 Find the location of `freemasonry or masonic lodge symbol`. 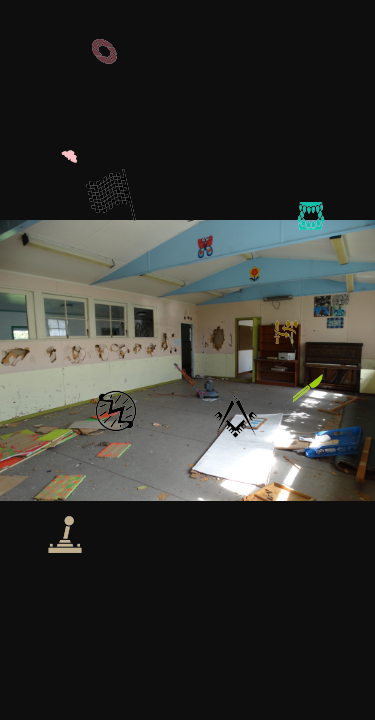

freemasonry or masonic lodge symbol is located at coordinates (235, 416).